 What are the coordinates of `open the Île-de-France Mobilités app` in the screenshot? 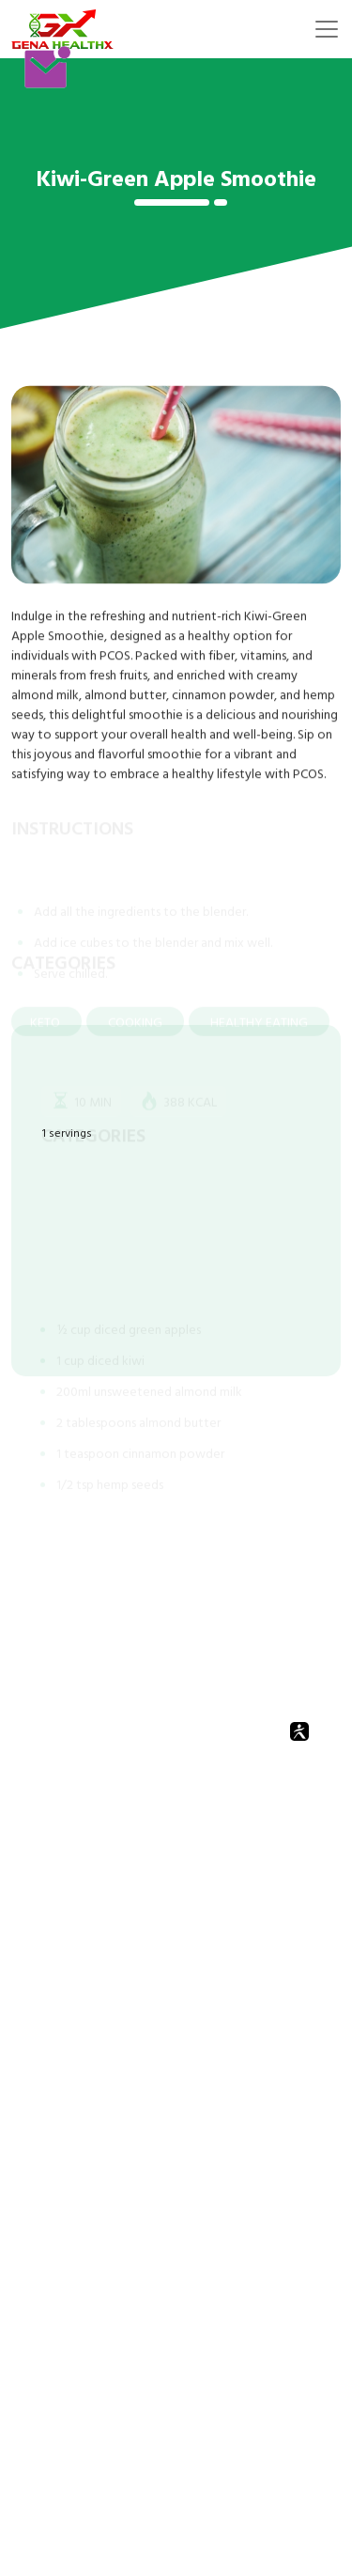 It's located at (299, 1731).